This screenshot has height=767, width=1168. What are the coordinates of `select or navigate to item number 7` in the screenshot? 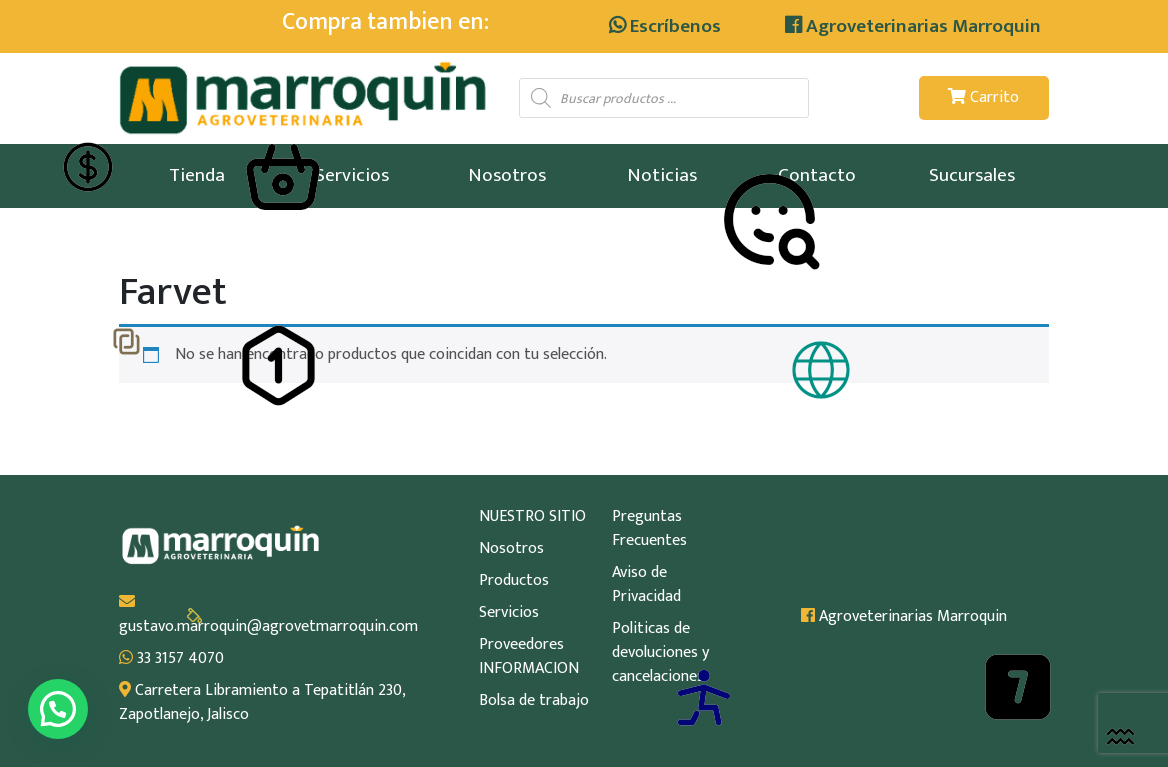 It's located at (1018, 687).